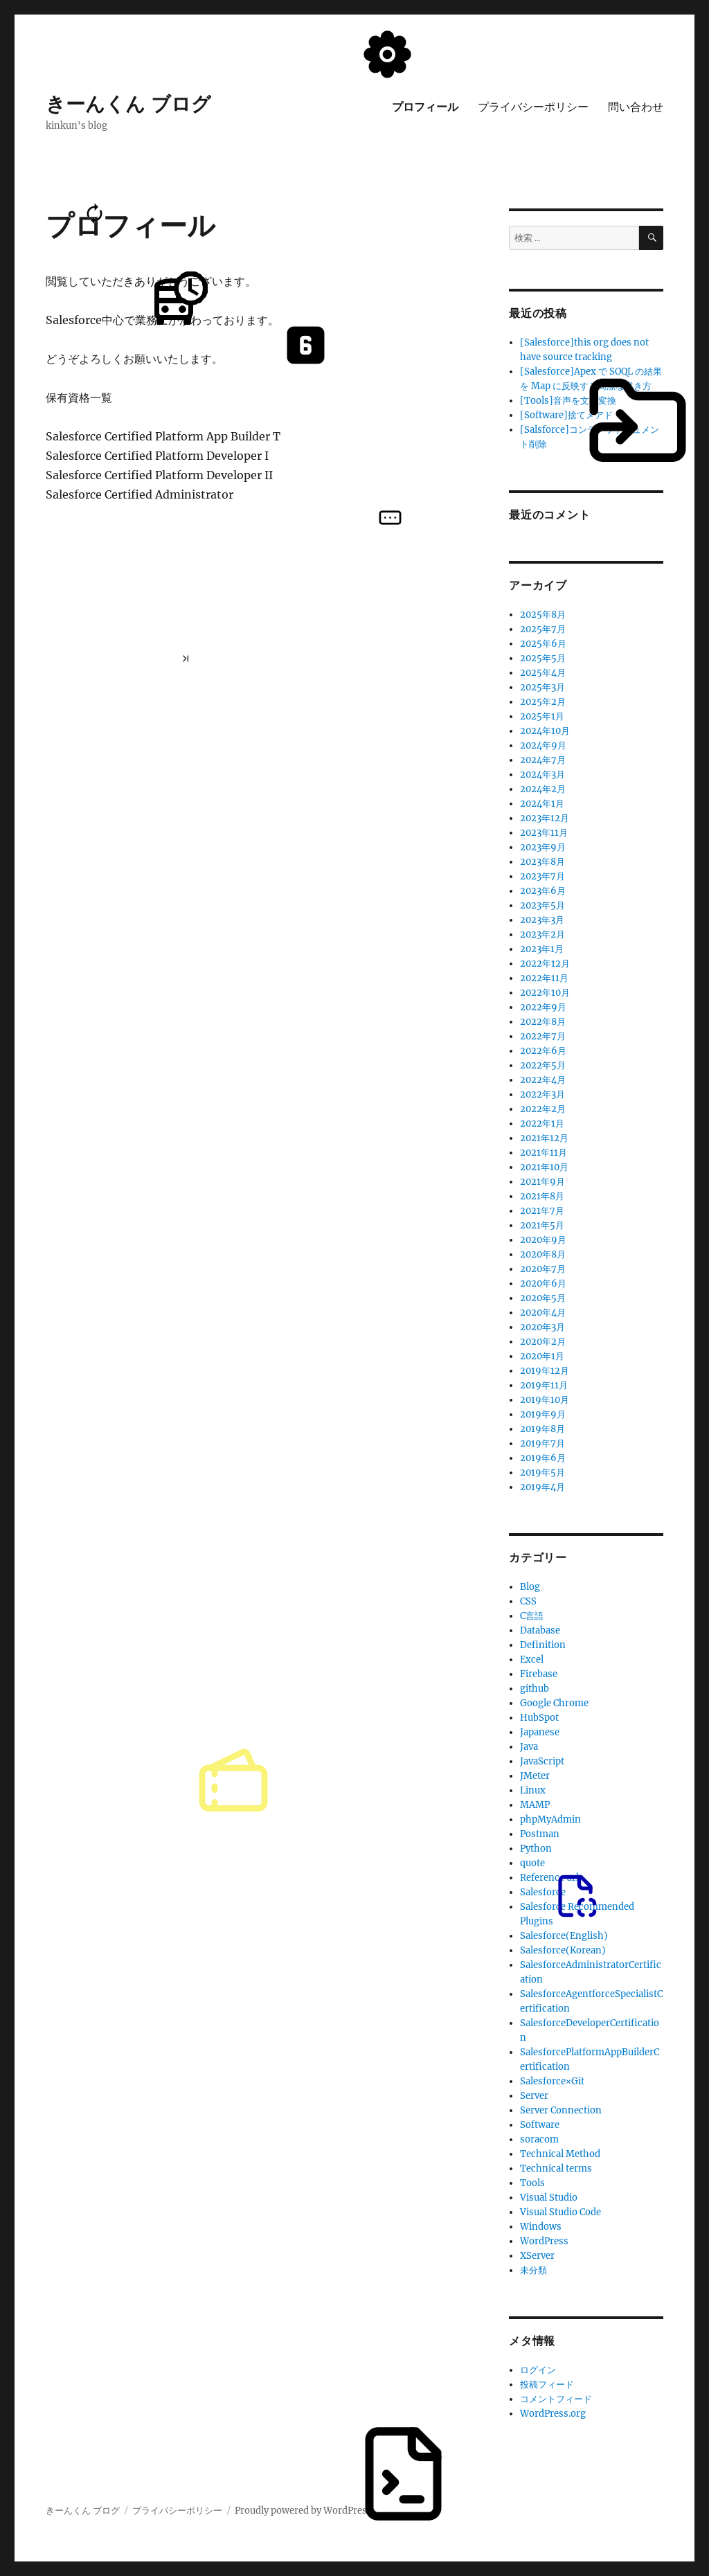  Describe the element at coordinates (403, 2474) in the screenshot. I see `open terminal or command line file` at that location.